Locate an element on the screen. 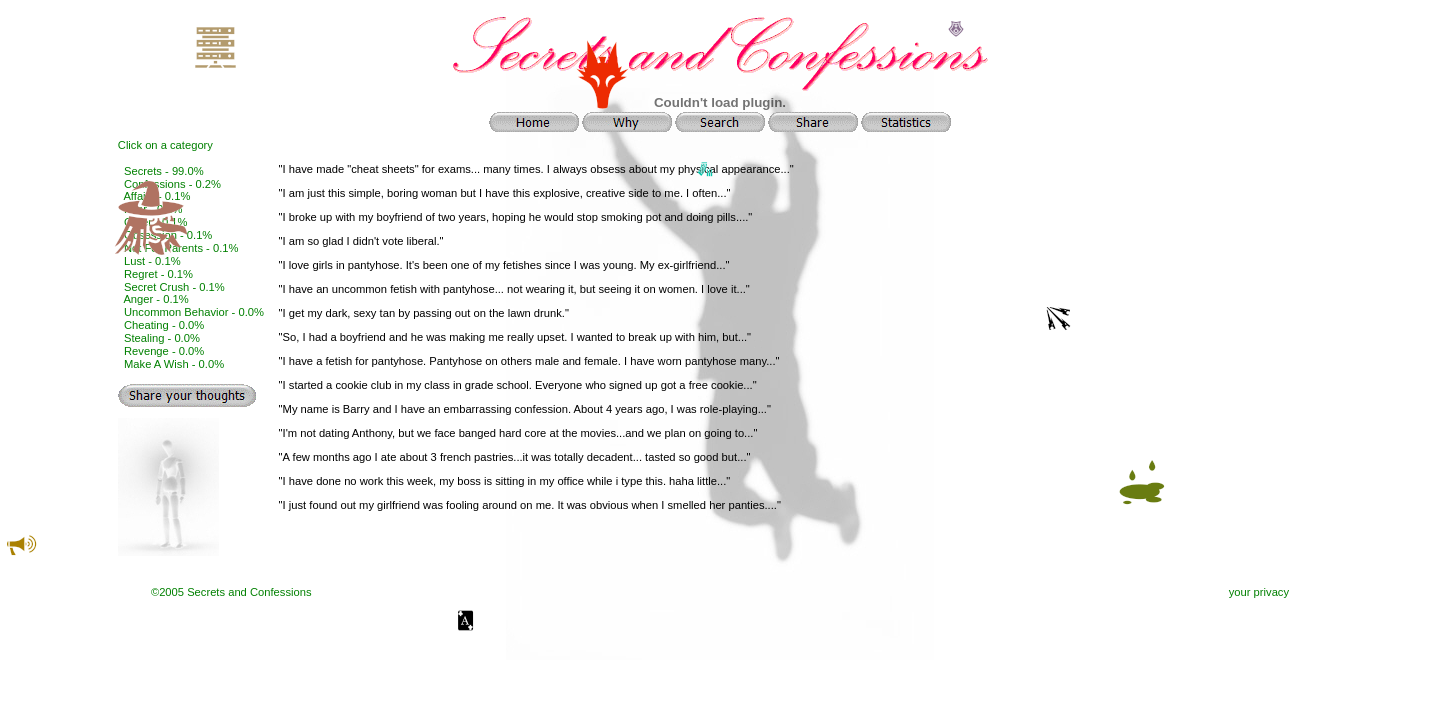 The width and height of the screenshot is (1440, 720). make an announcement or broadcast is located at coordinates (21, 544).